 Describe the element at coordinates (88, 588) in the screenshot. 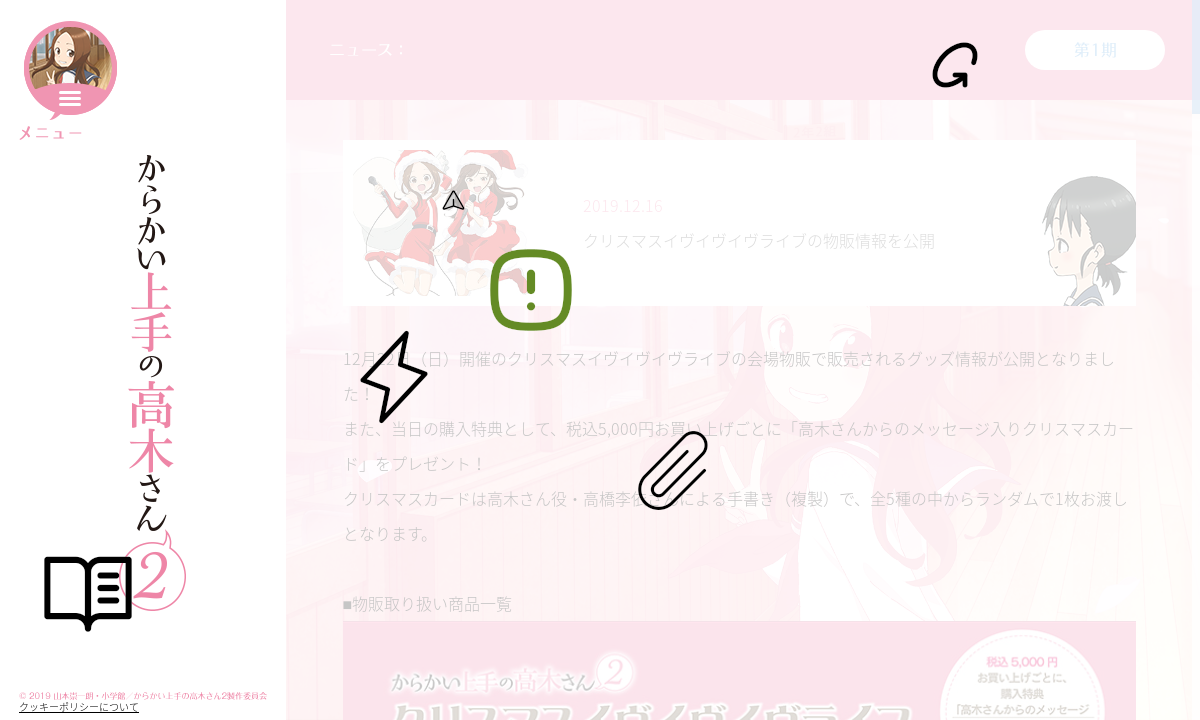

I see `open reading mode or e-reader` at that location.